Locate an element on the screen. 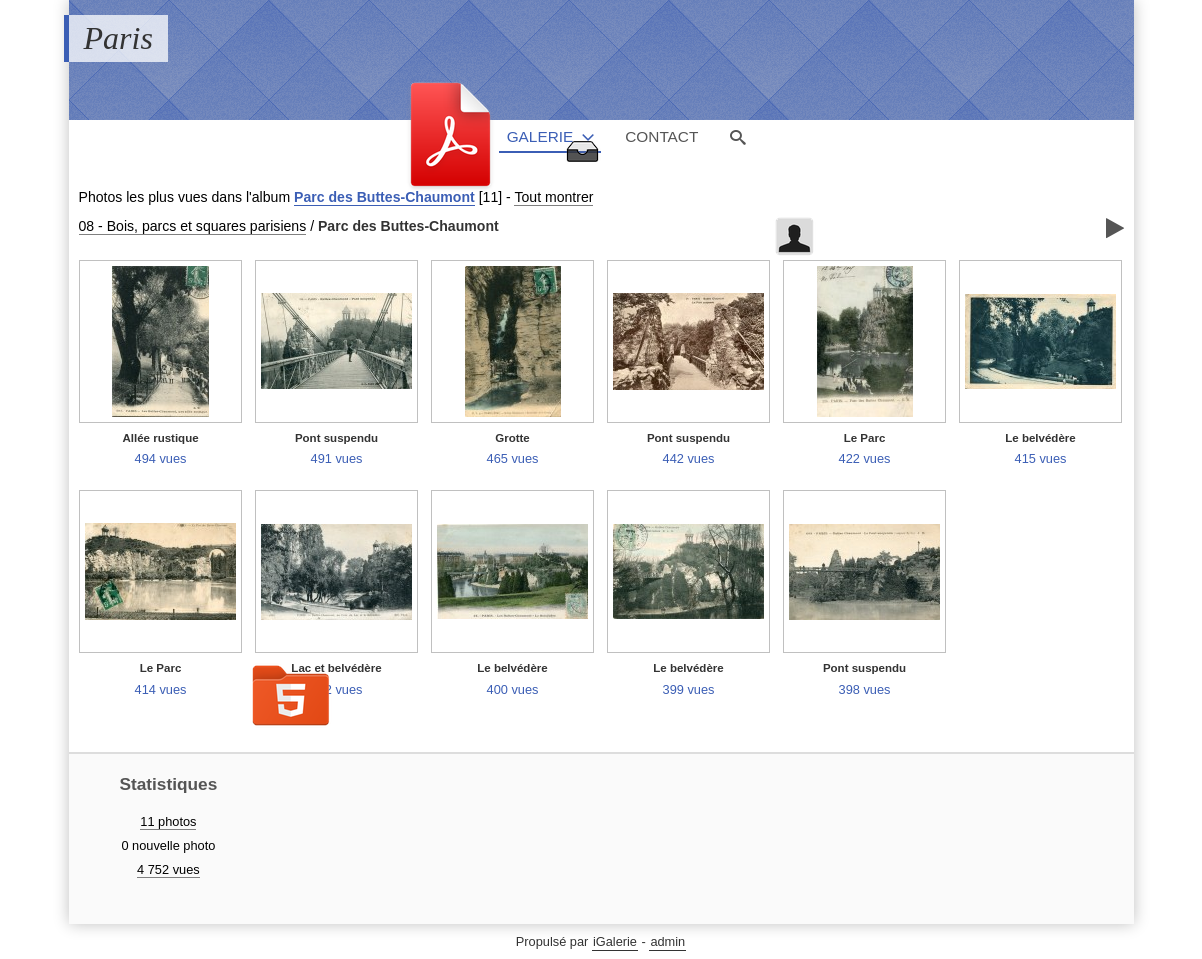  indicates user-generated content in the library is located at coordinates (771, 213).